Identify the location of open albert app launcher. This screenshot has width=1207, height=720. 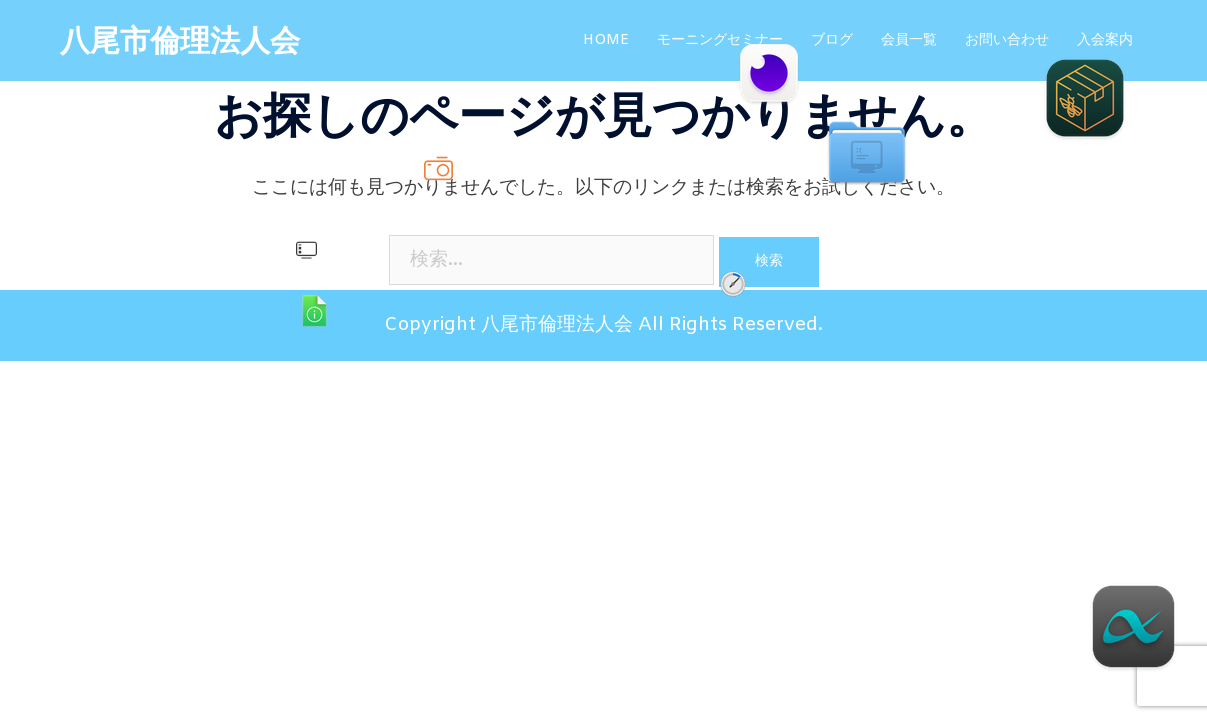
(1133, 626).